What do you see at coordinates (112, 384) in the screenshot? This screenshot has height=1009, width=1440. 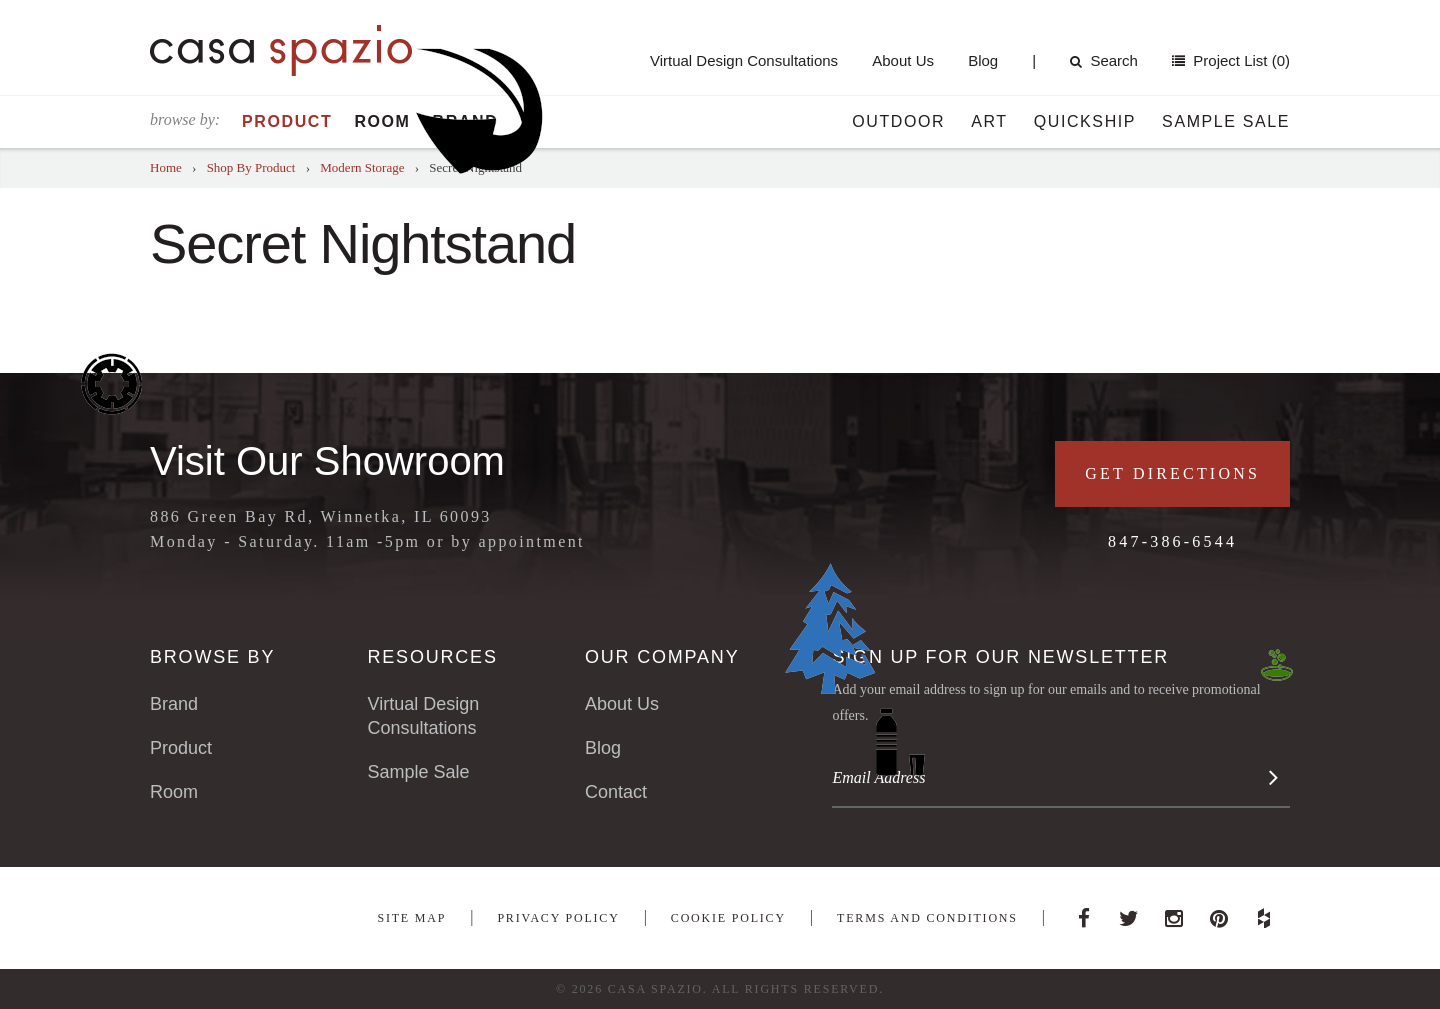 I see `access security settings` at bounding box center [112, 384].